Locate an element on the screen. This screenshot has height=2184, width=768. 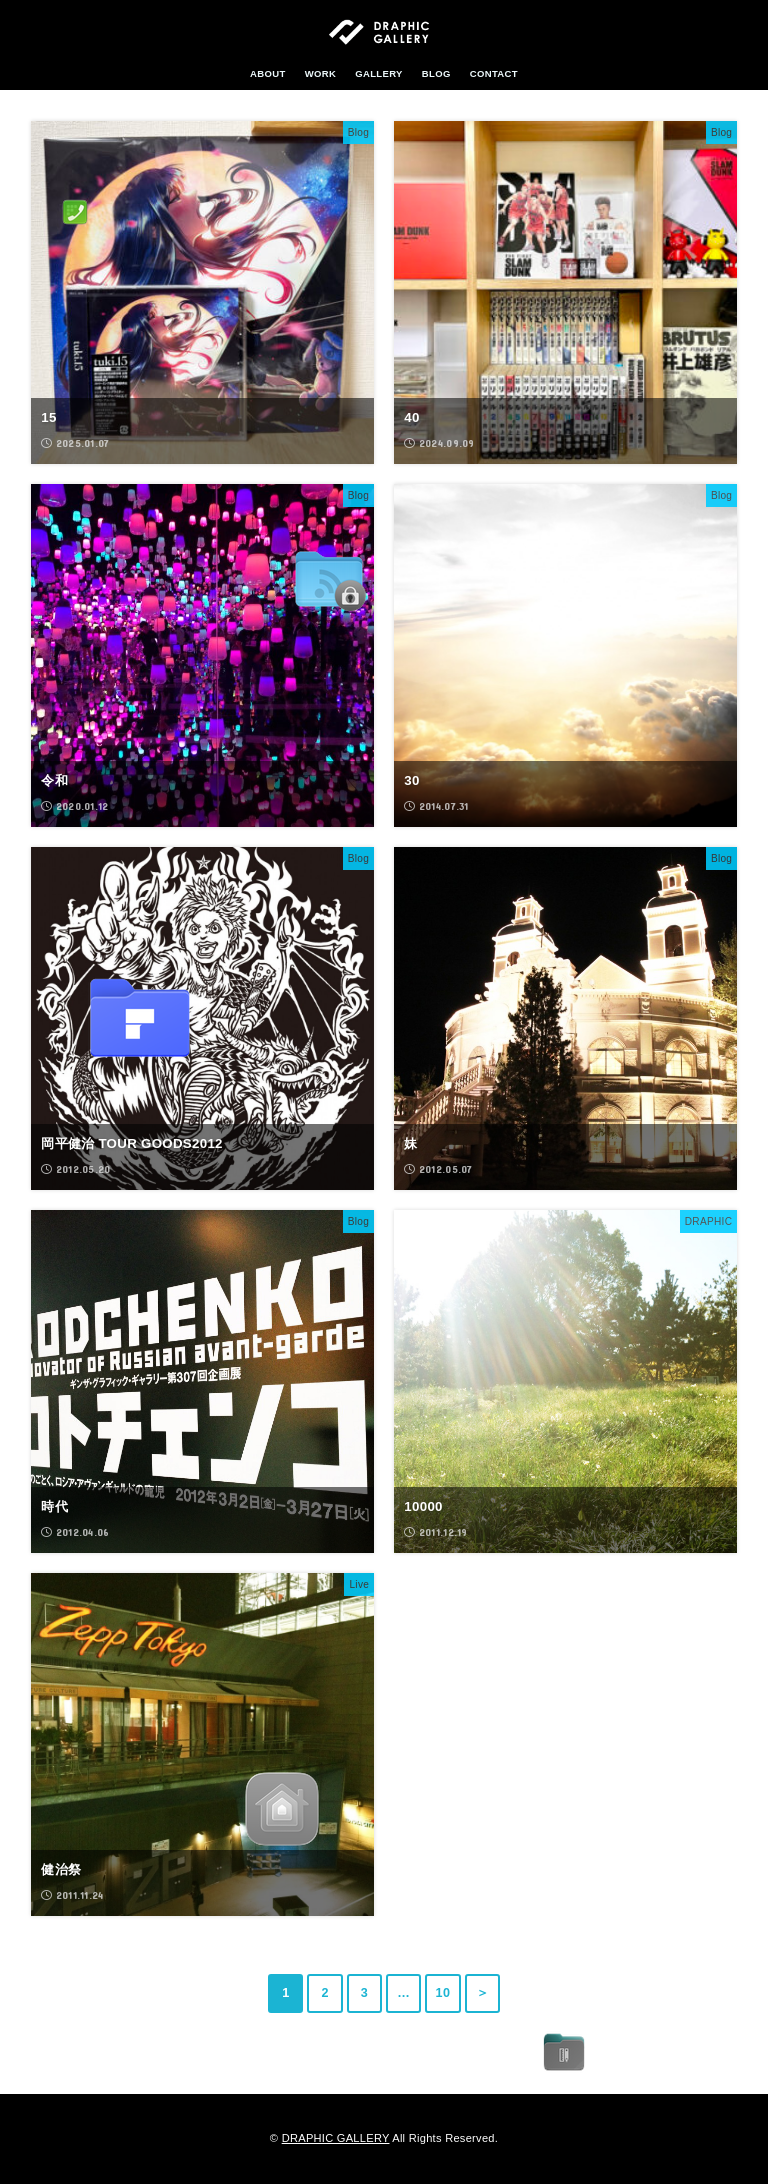
open wondershare pdfreader documents folder is located at coordinates (139, 1020).